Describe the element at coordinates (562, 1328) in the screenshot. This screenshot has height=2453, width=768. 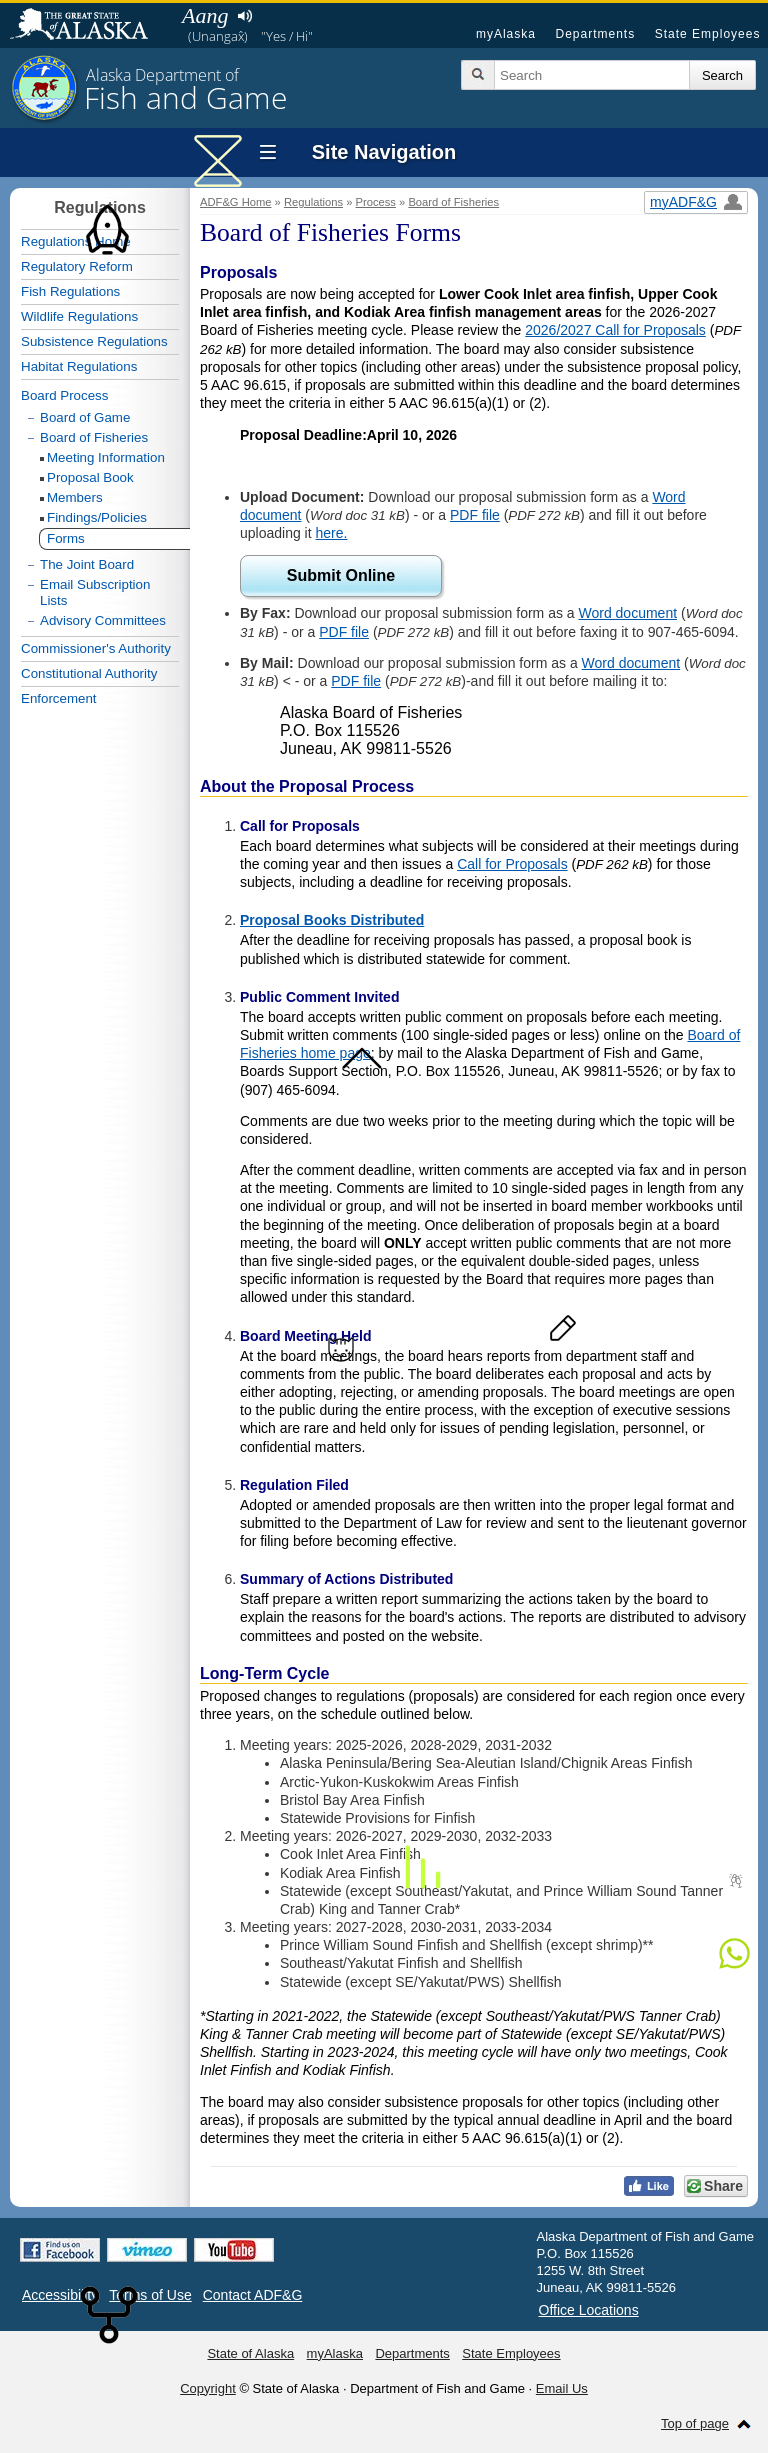
I see `edit content or text` at that location.